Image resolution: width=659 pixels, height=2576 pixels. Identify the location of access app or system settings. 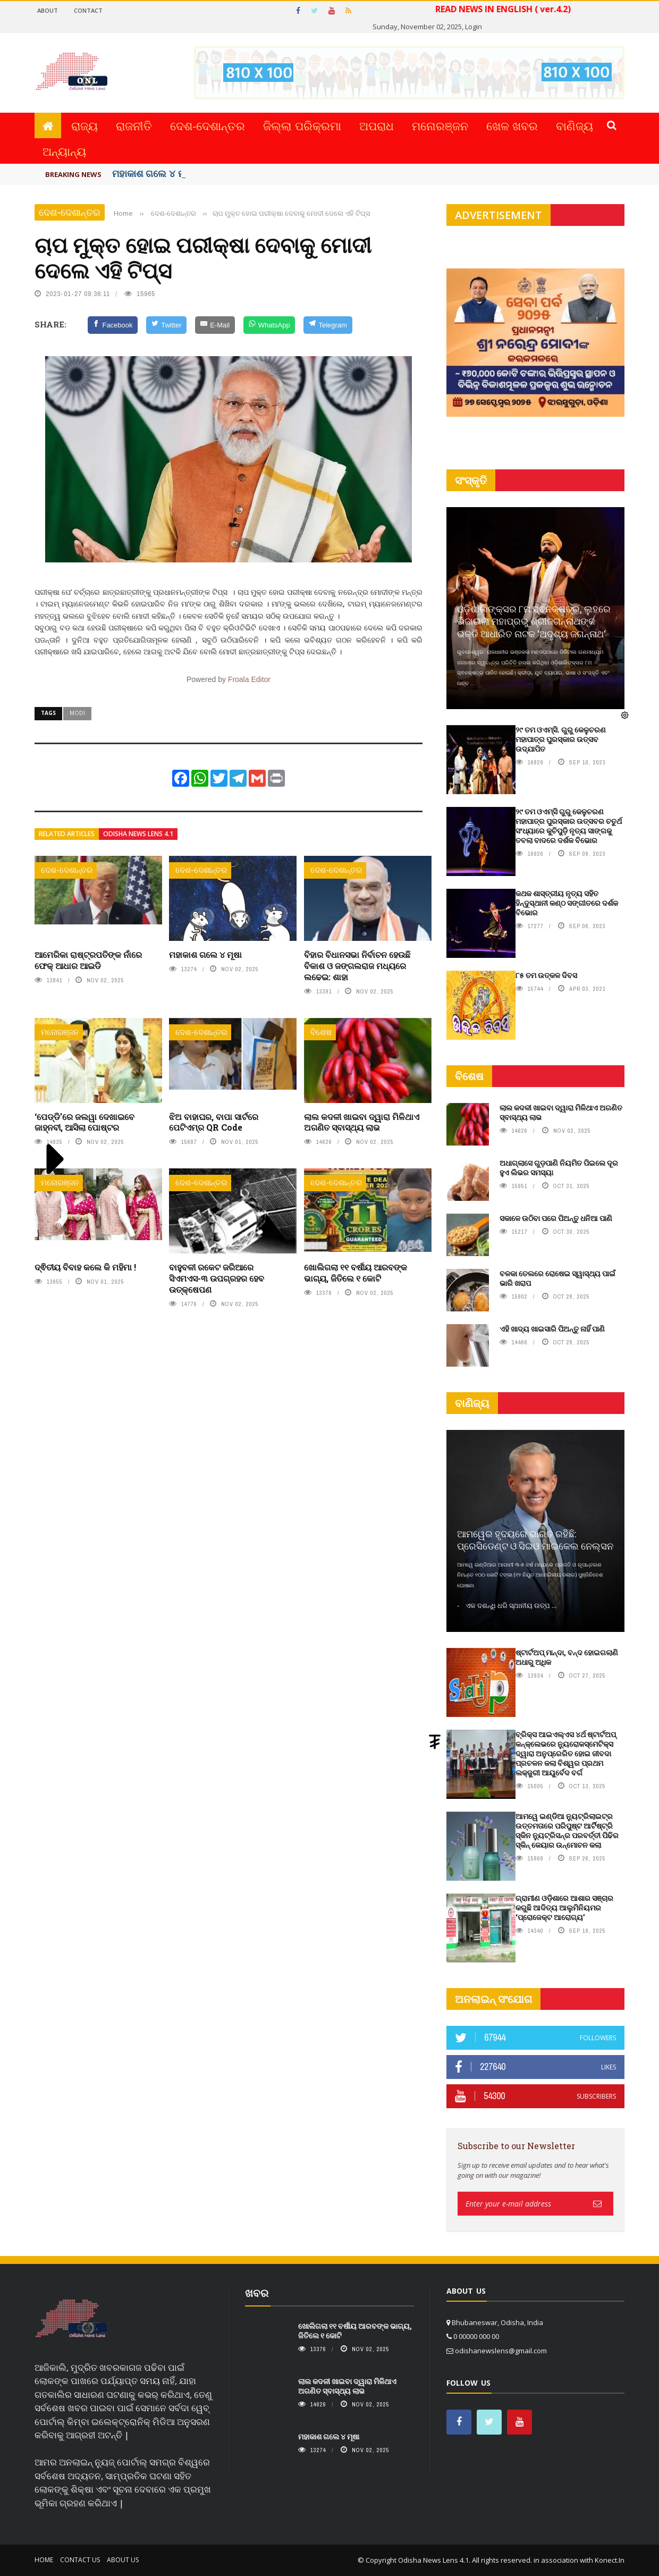
(624, 715).